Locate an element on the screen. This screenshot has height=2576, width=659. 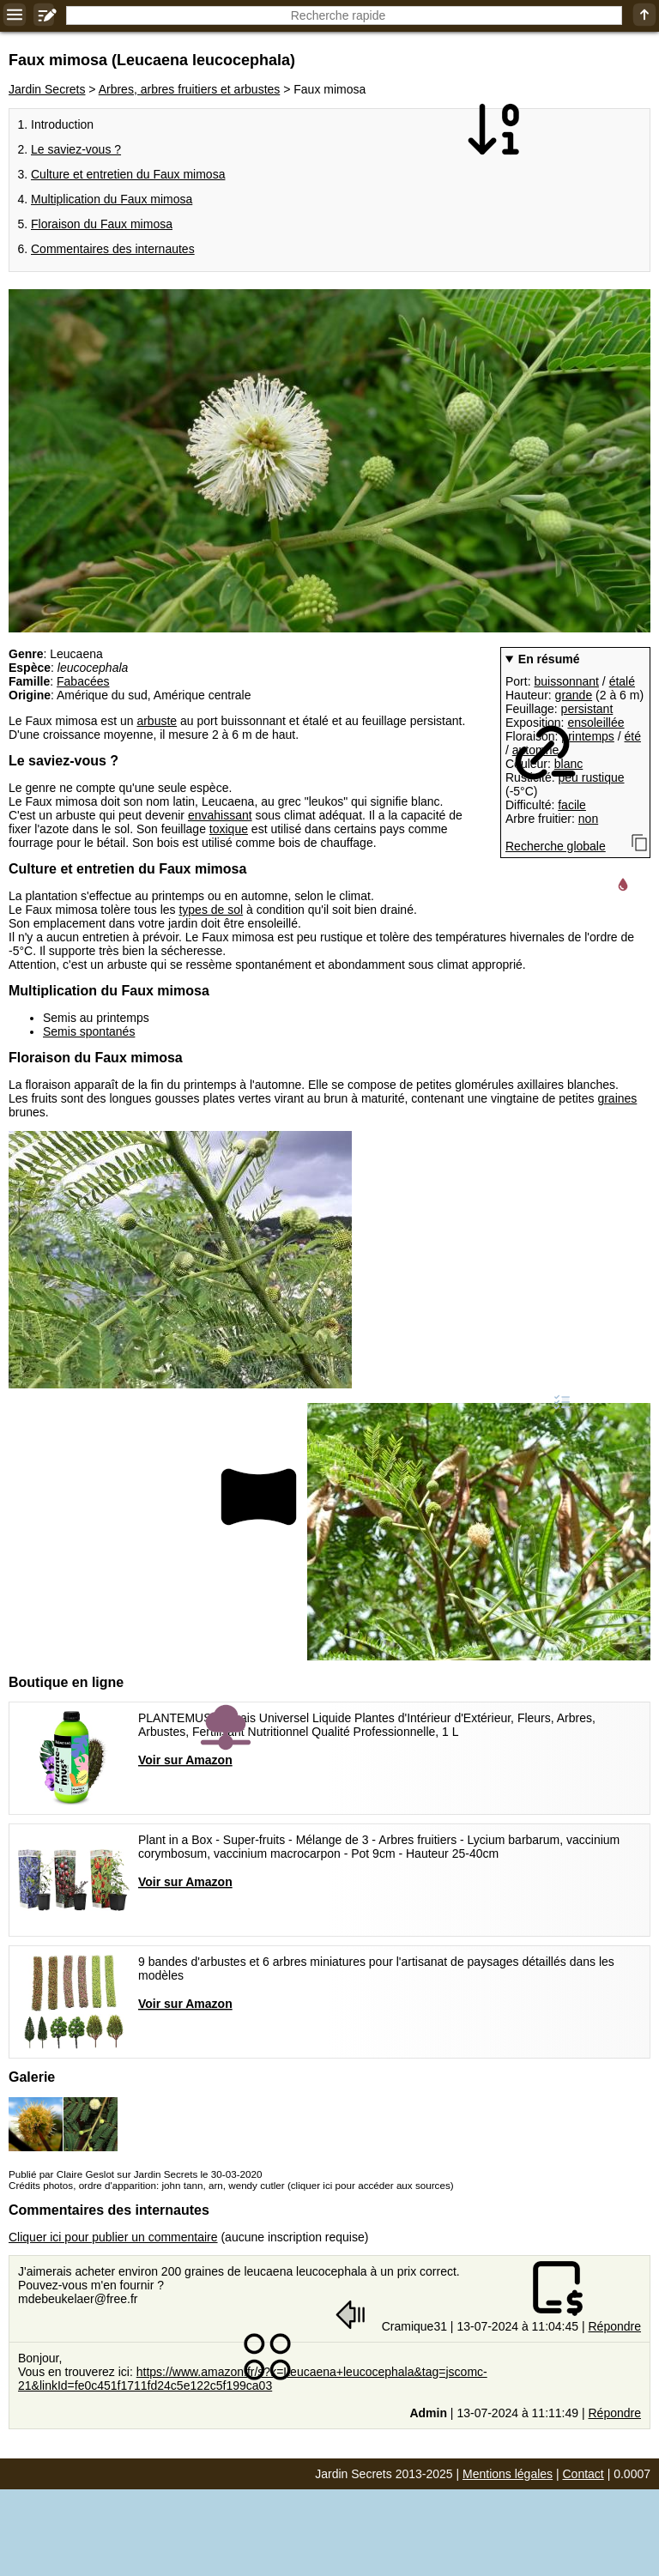
view completed tasks or checklist is located at coordinates (562, 1402).